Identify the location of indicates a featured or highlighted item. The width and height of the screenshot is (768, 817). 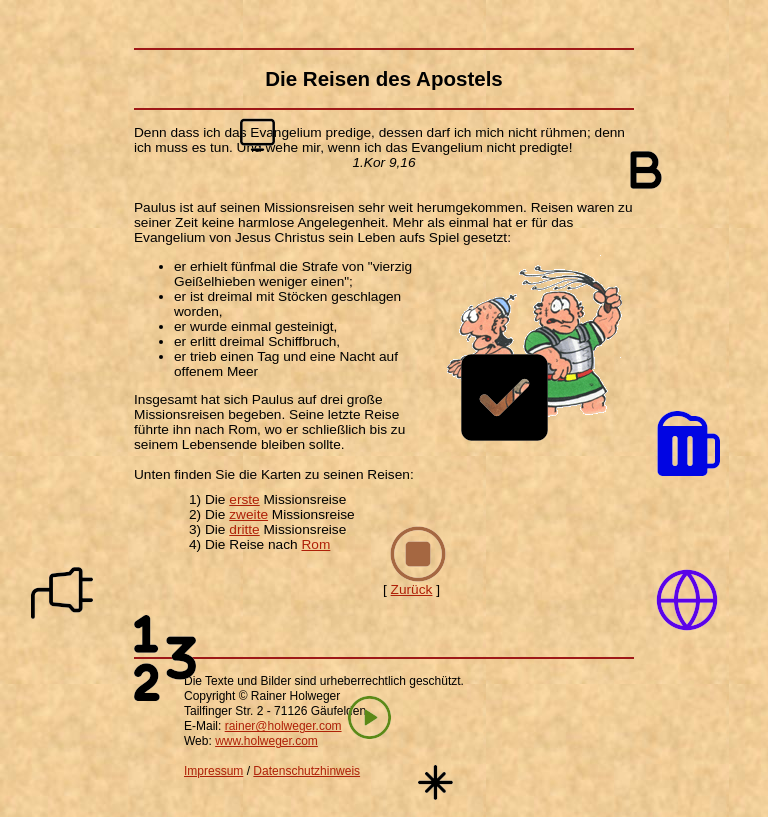
(436, 783).